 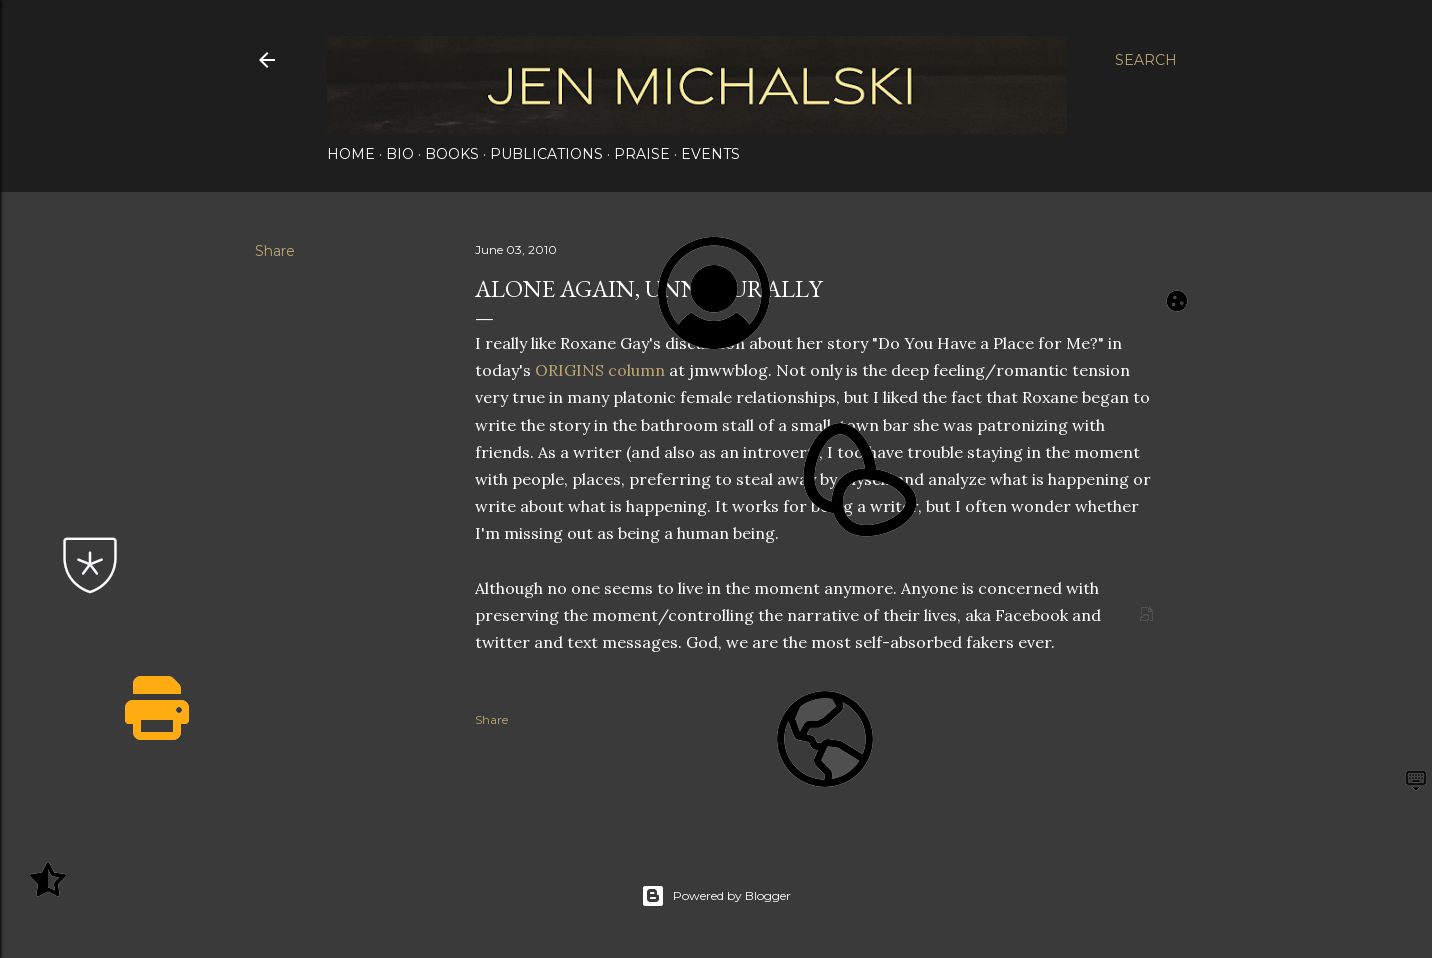 I want to click on access cloud-synced documents, so click(x=1147, y=614).